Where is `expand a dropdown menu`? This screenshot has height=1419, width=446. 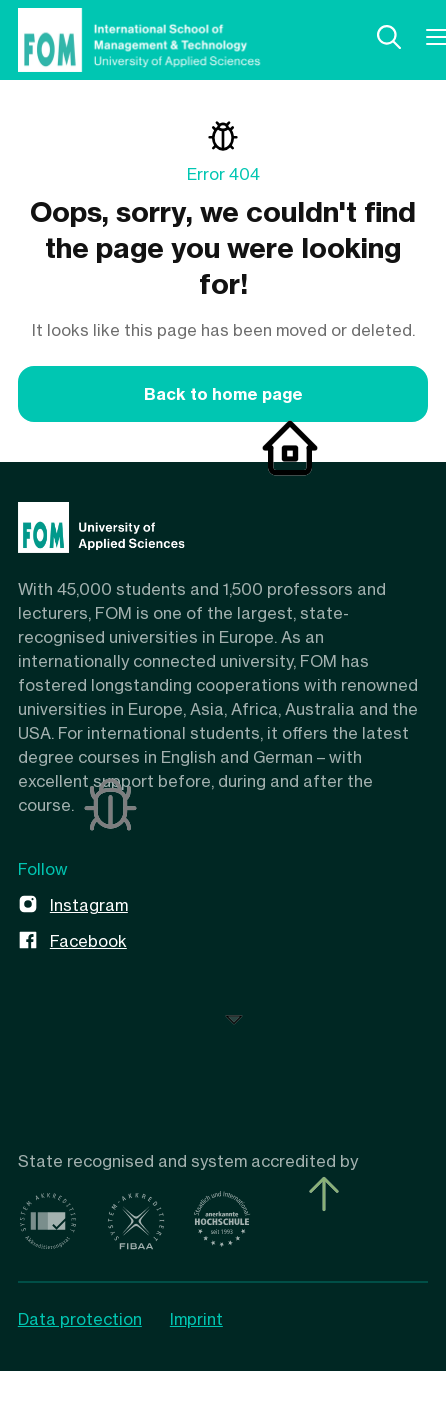
expand a dropdown menu is located at coordinates (234, 1019).